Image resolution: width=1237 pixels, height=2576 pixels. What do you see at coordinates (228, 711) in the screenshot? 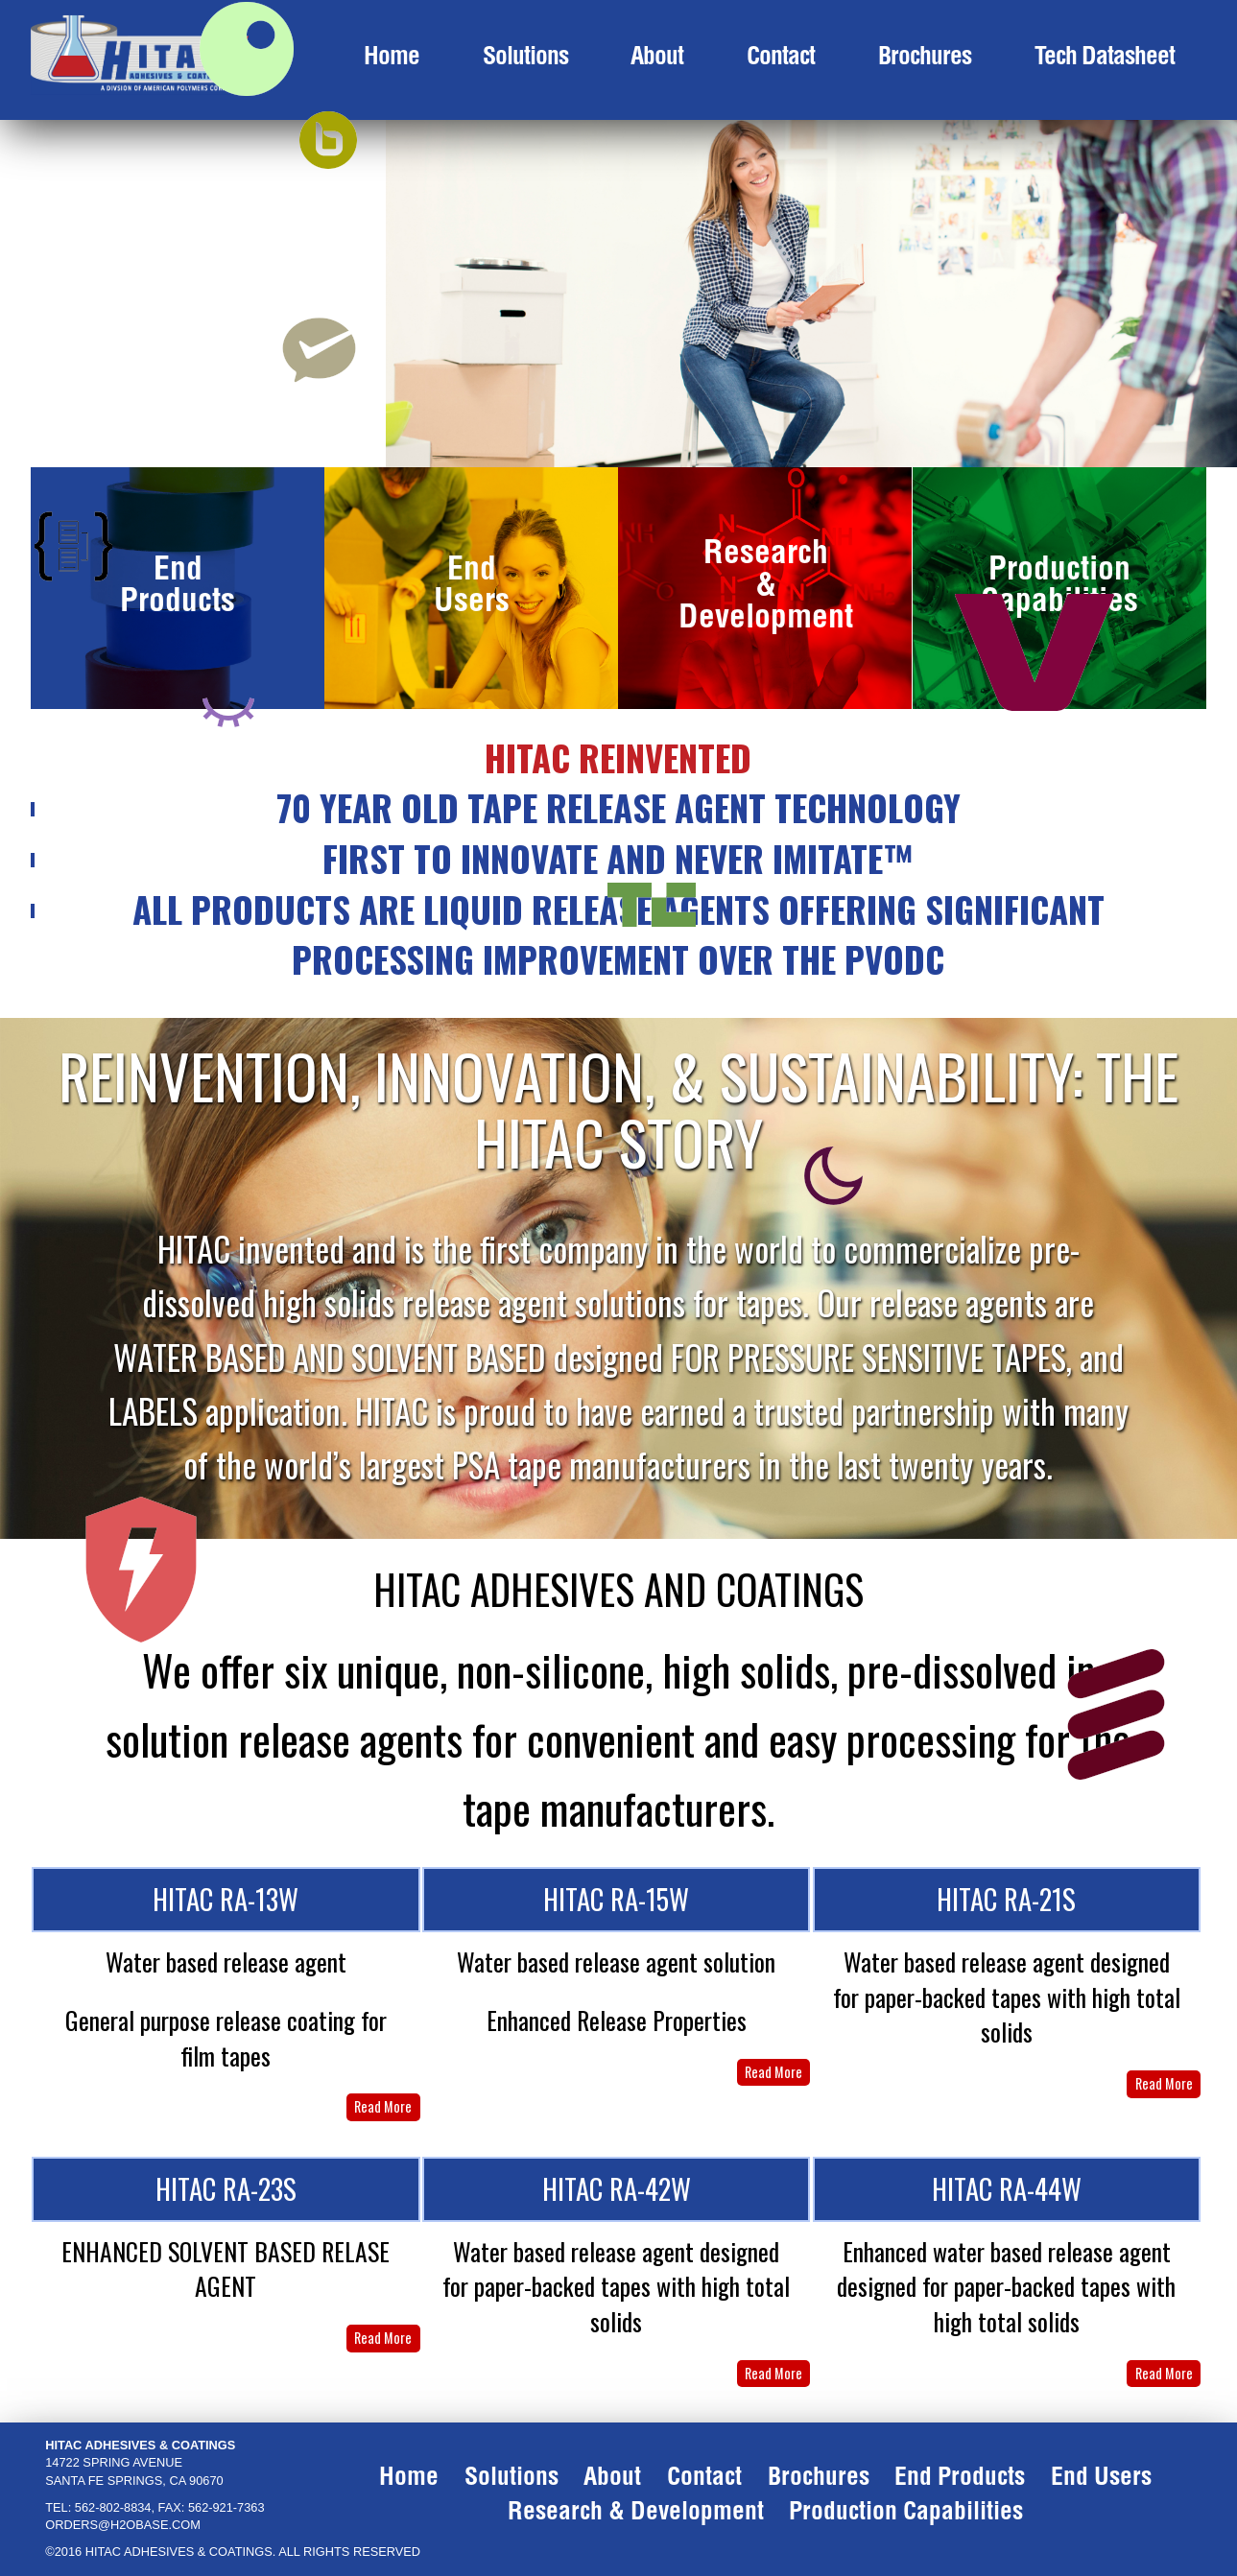
I see `hide password or sensitive content` at bounding box center [228, 711].